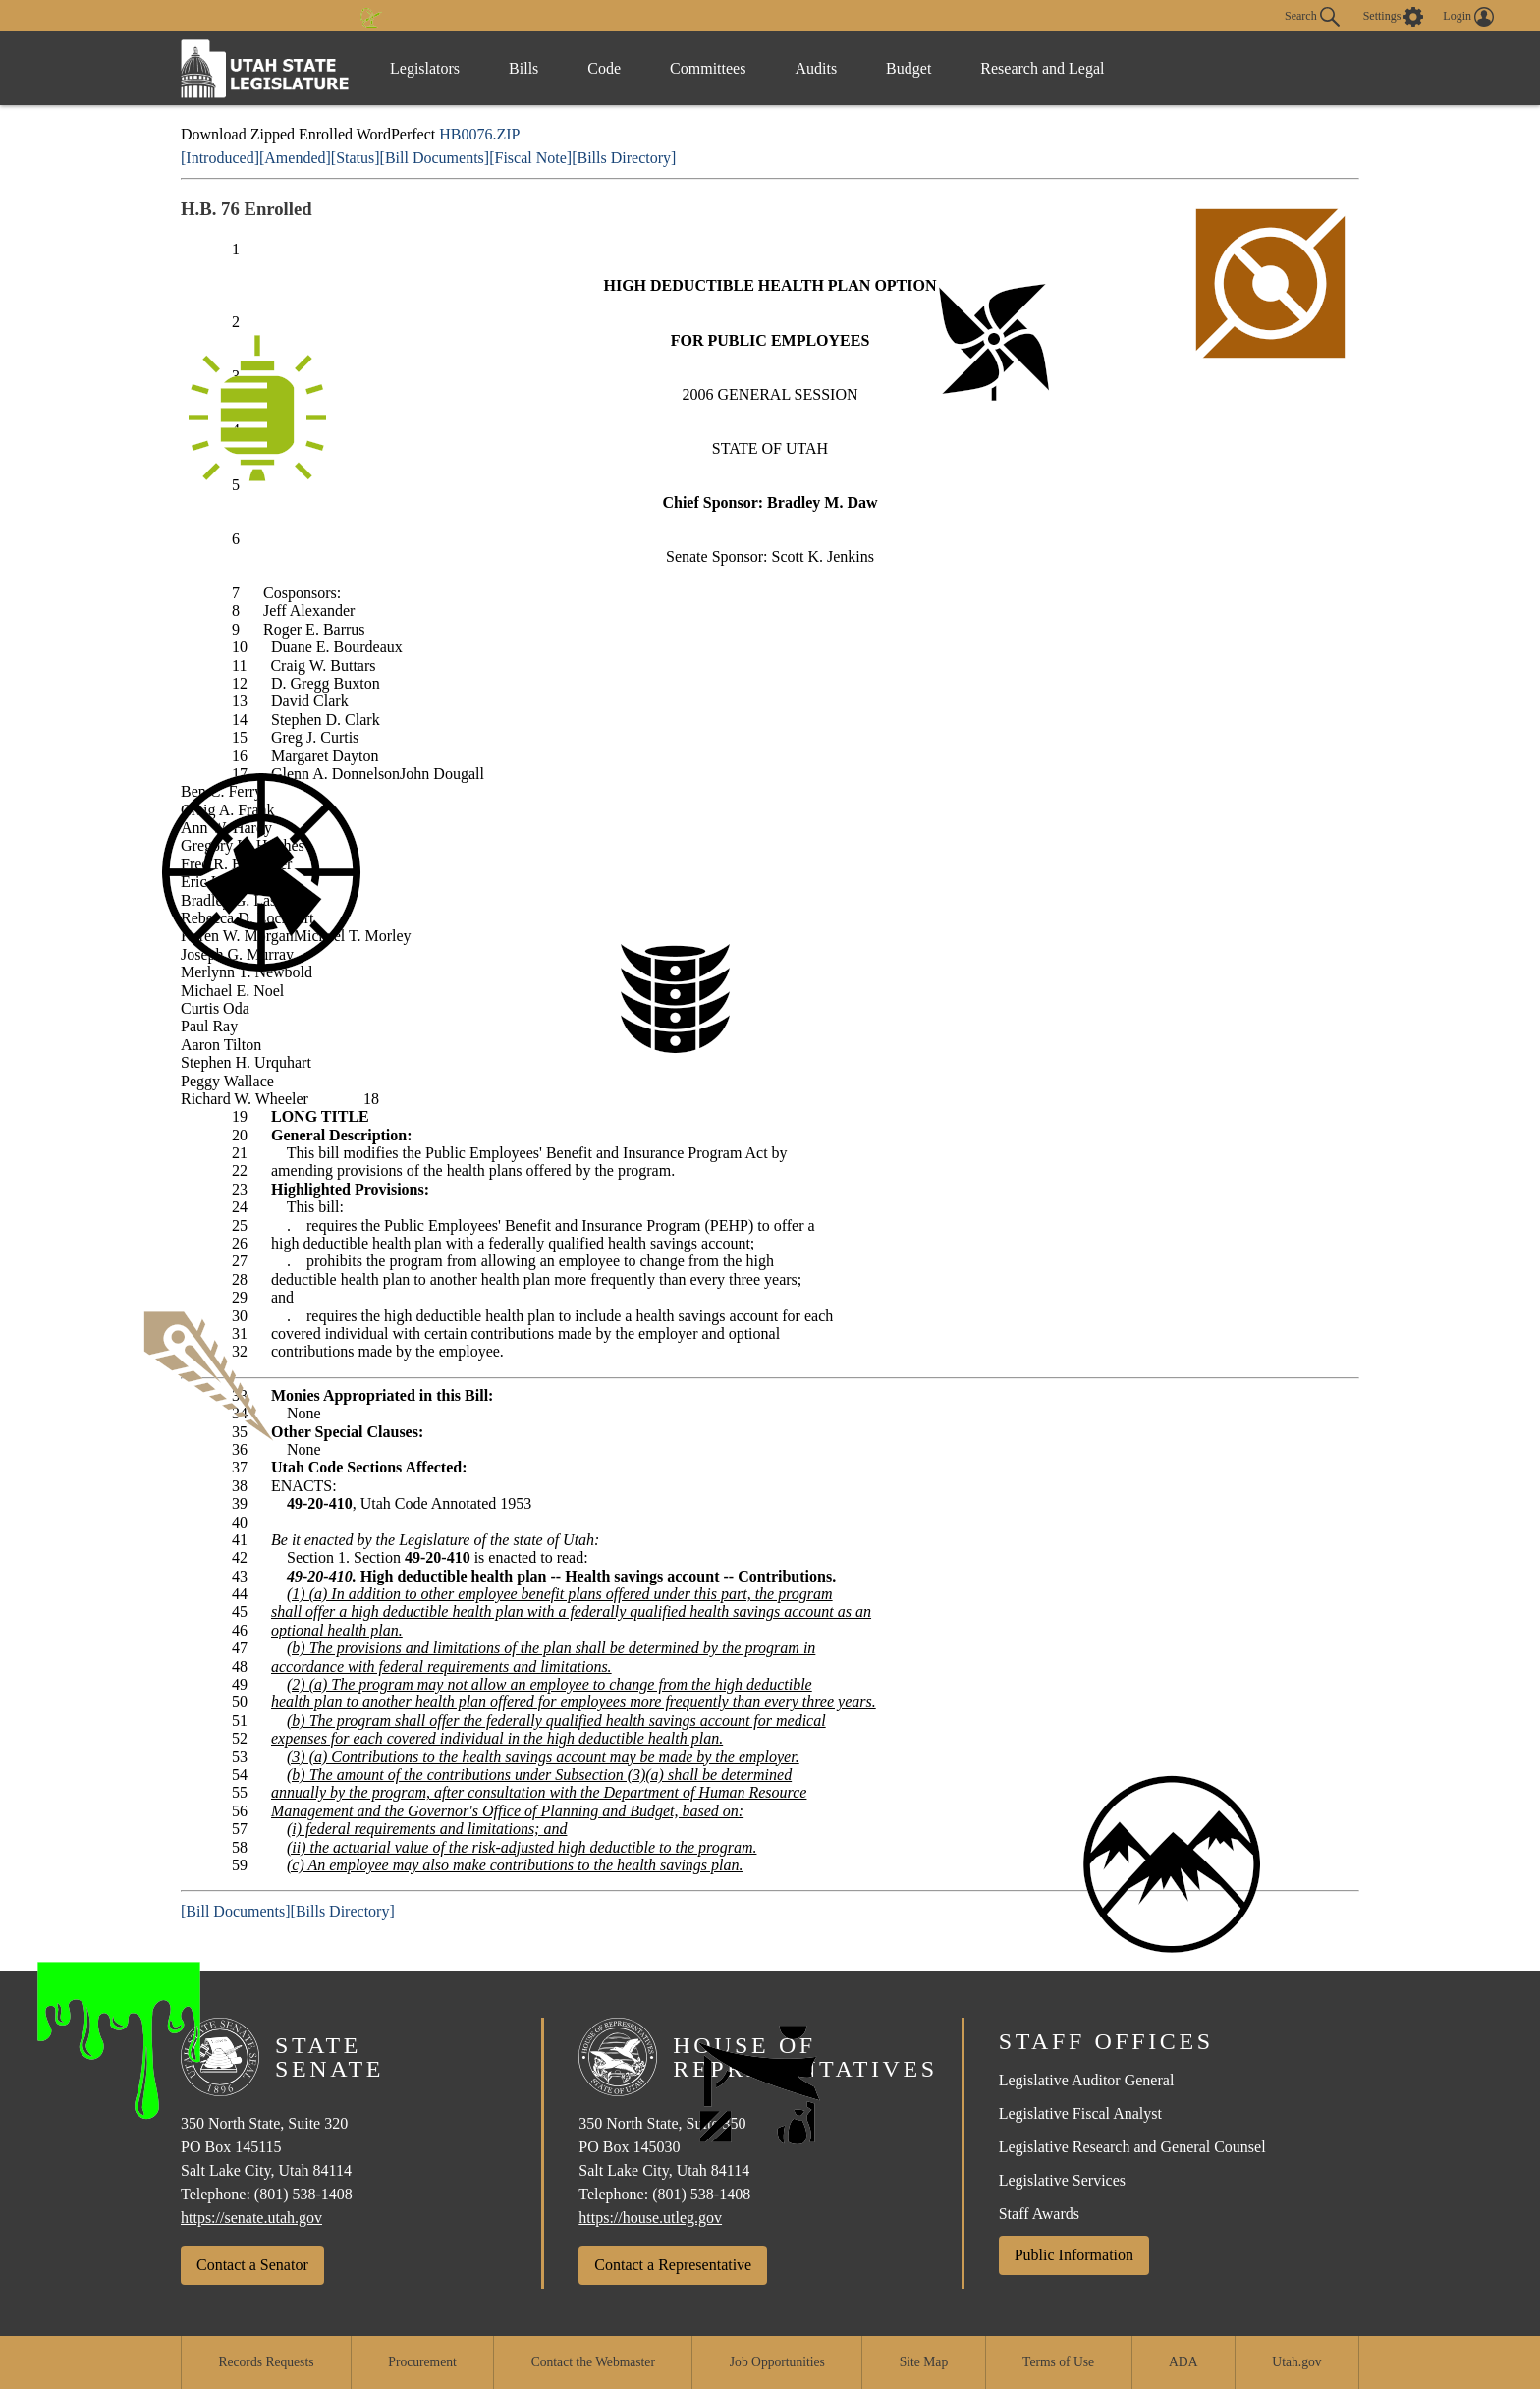  I want to click on access asian or lunar new year themed content, so click(257, 408).